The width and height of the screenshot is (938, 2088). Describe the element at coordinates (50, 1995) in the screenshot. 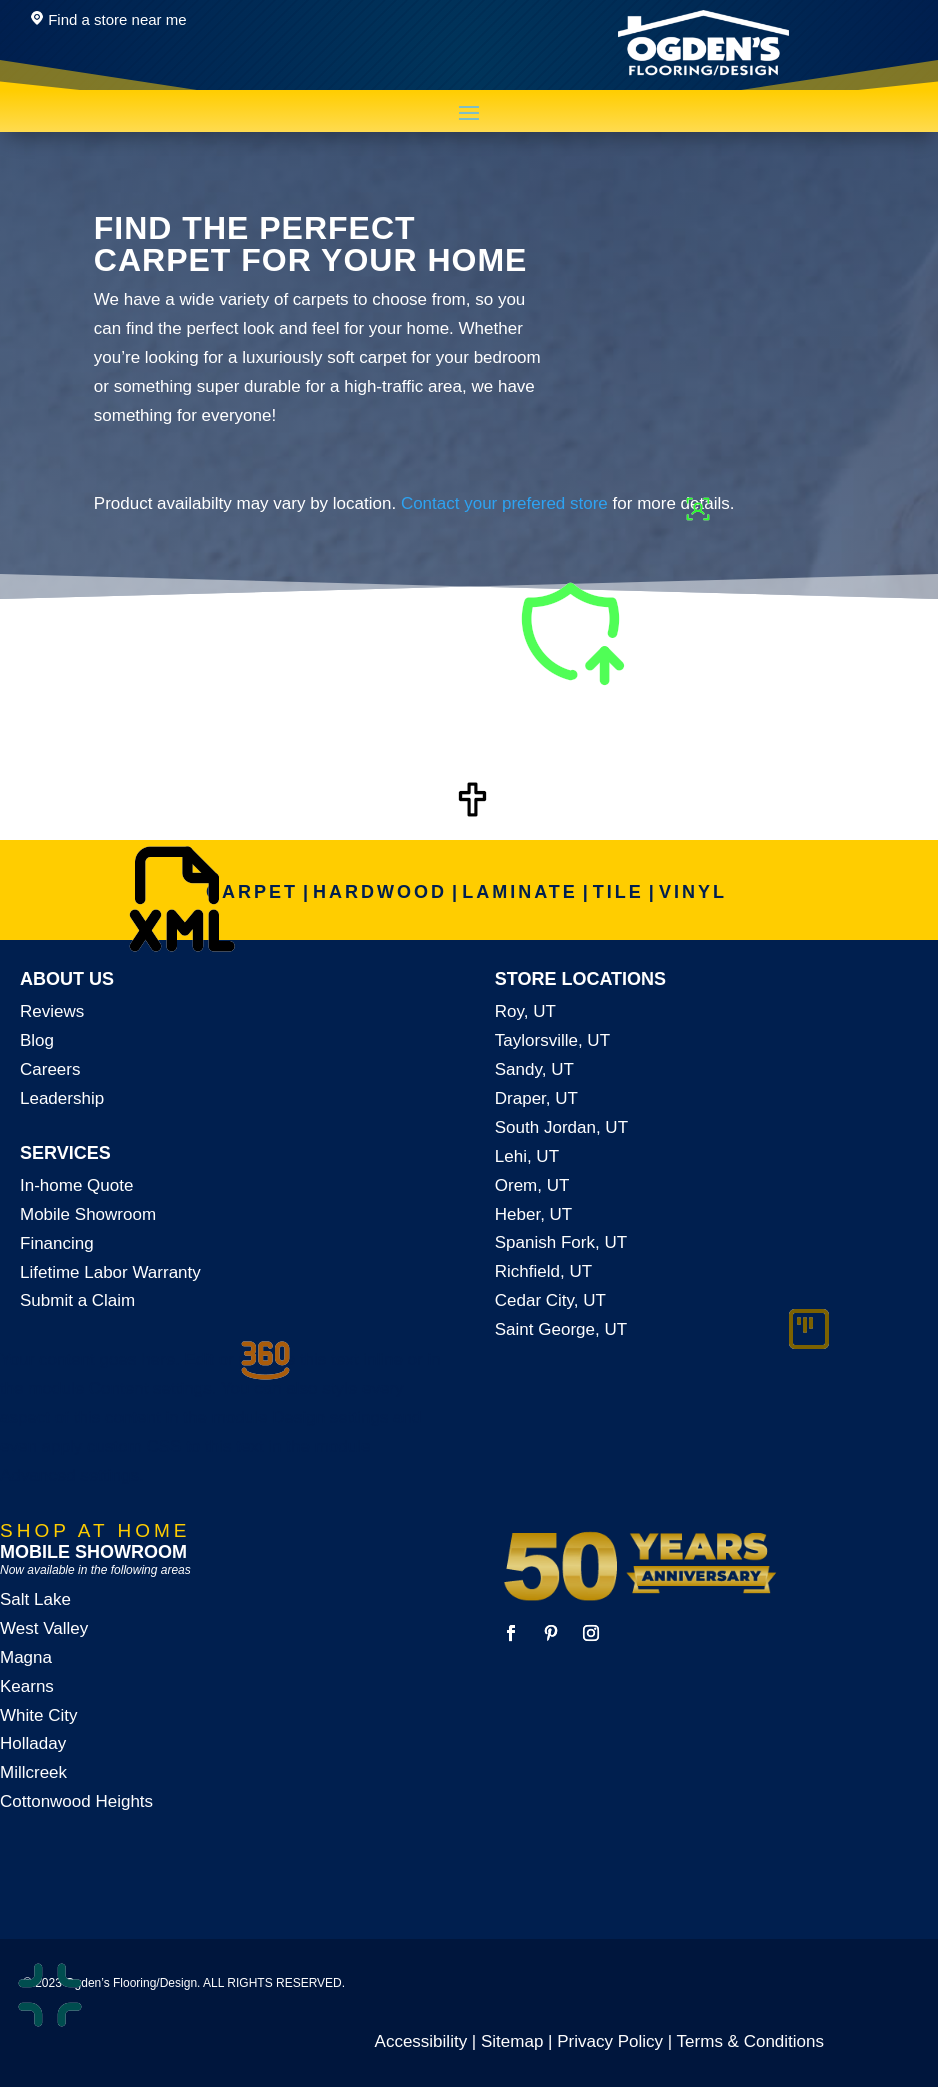

I see `minimize or collapse the current window` at that location.